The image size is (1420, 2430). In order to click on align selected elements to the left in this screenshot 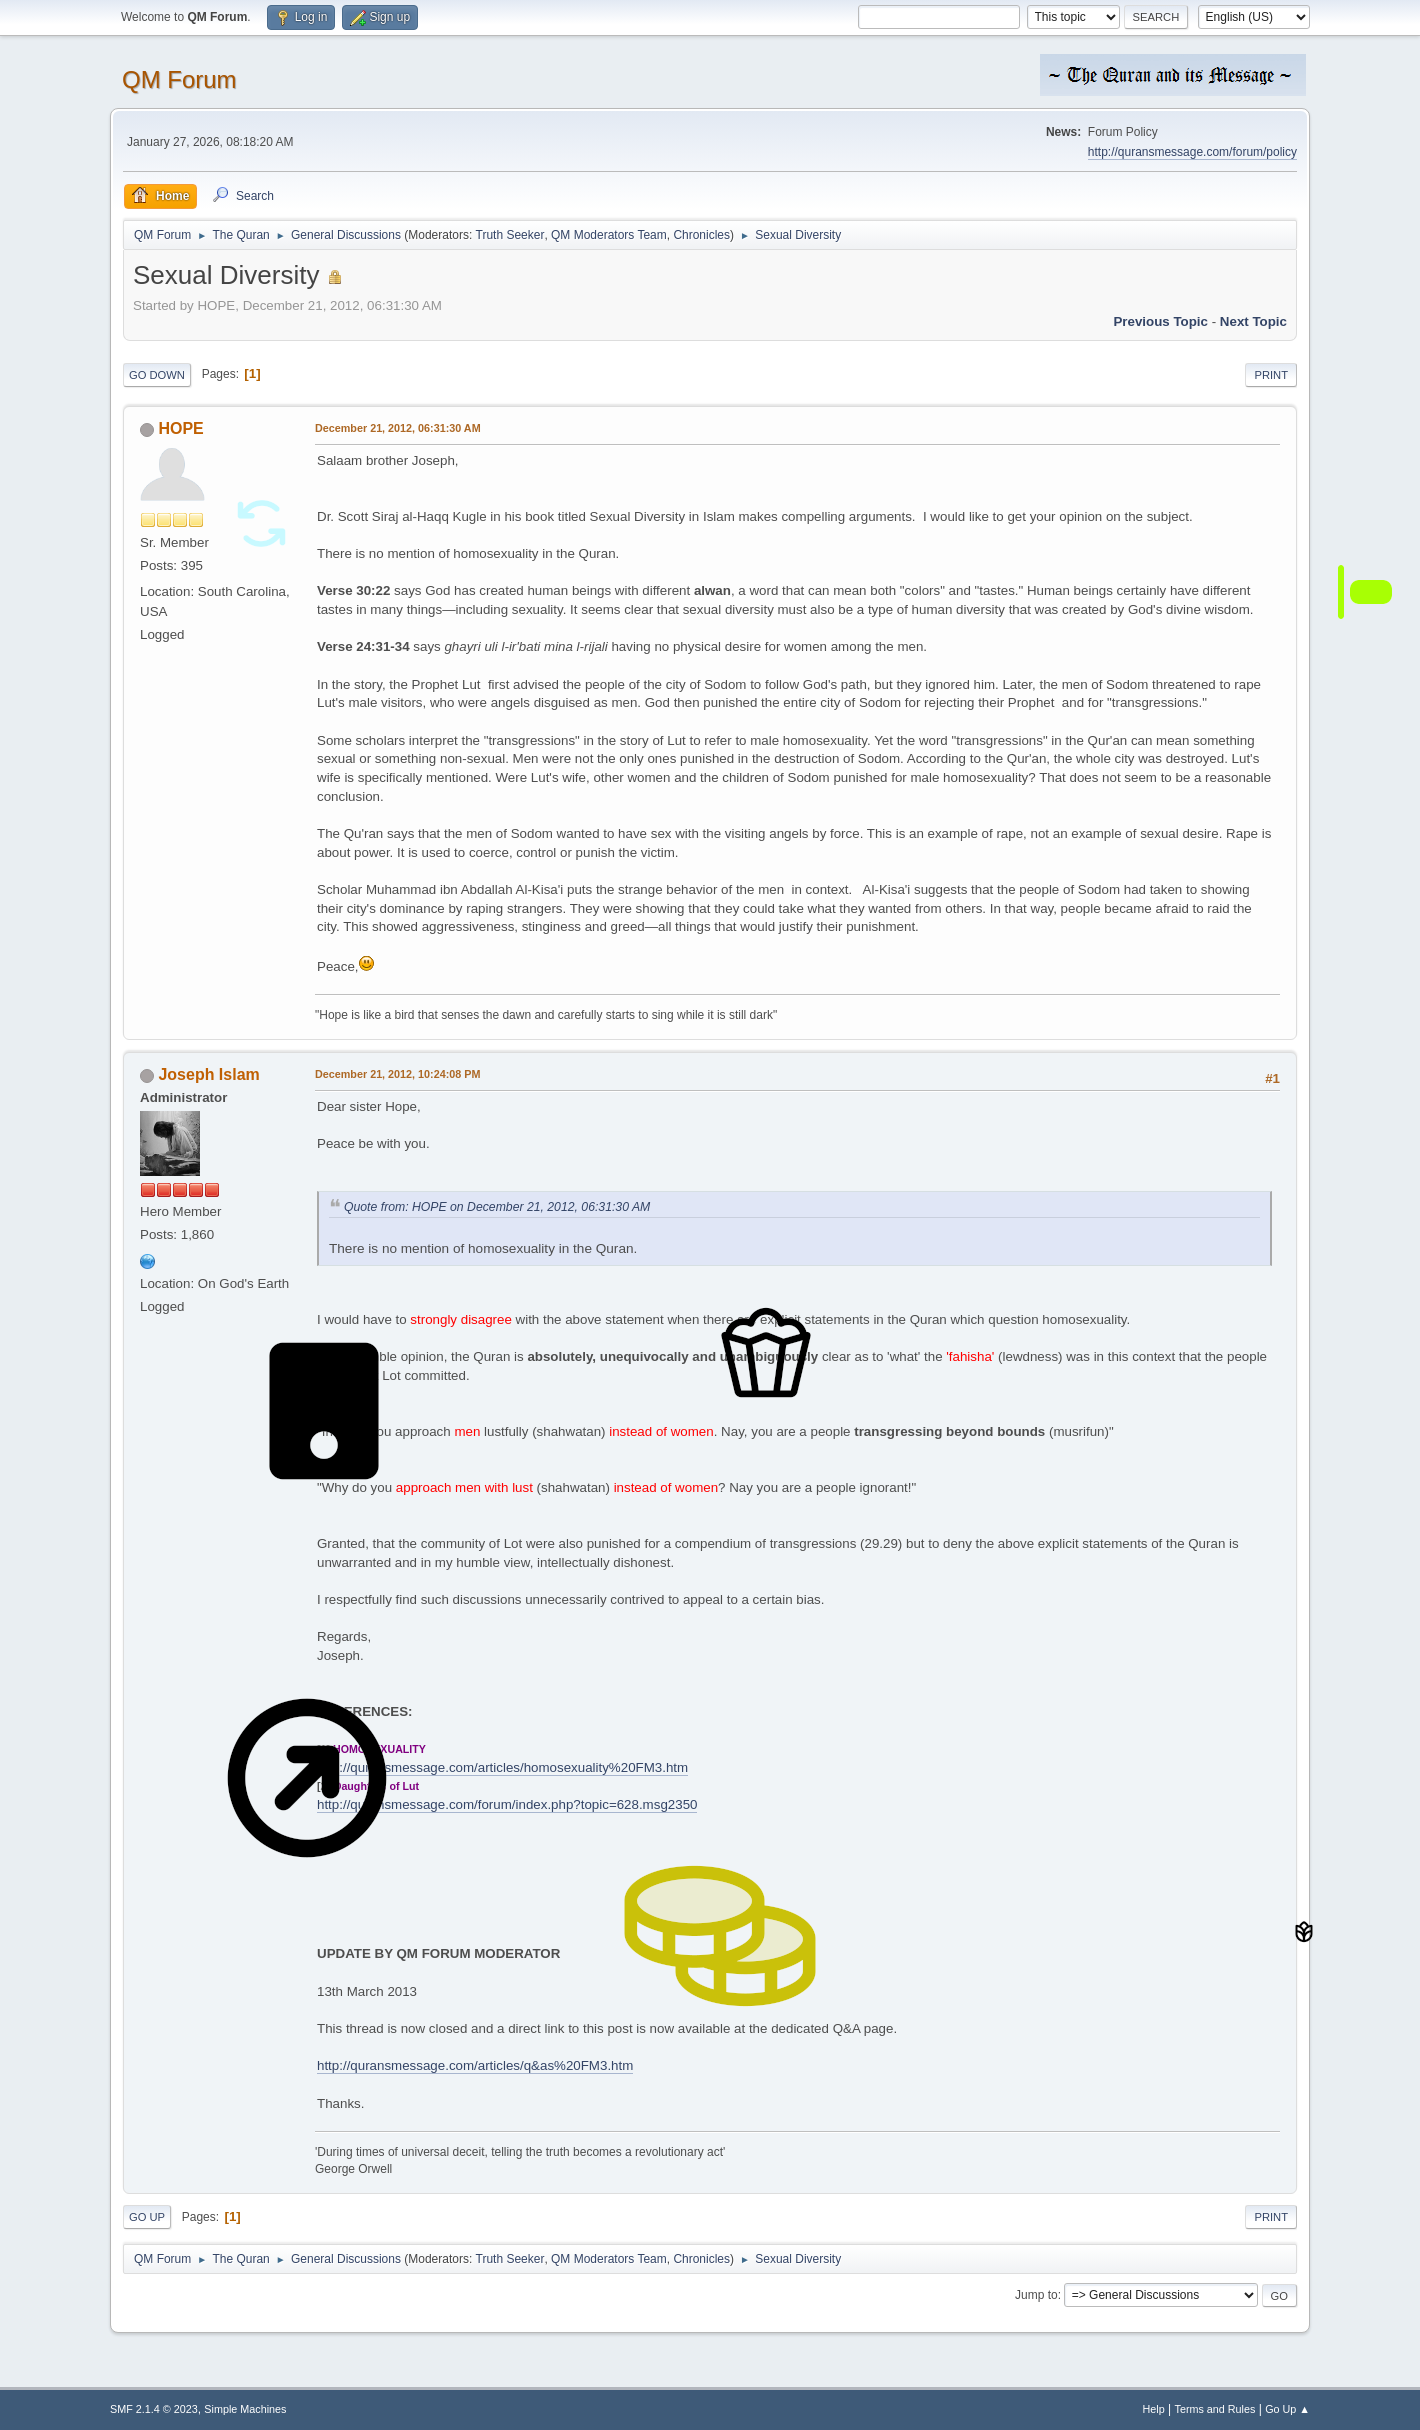, I will do `click(1365, 592)`.